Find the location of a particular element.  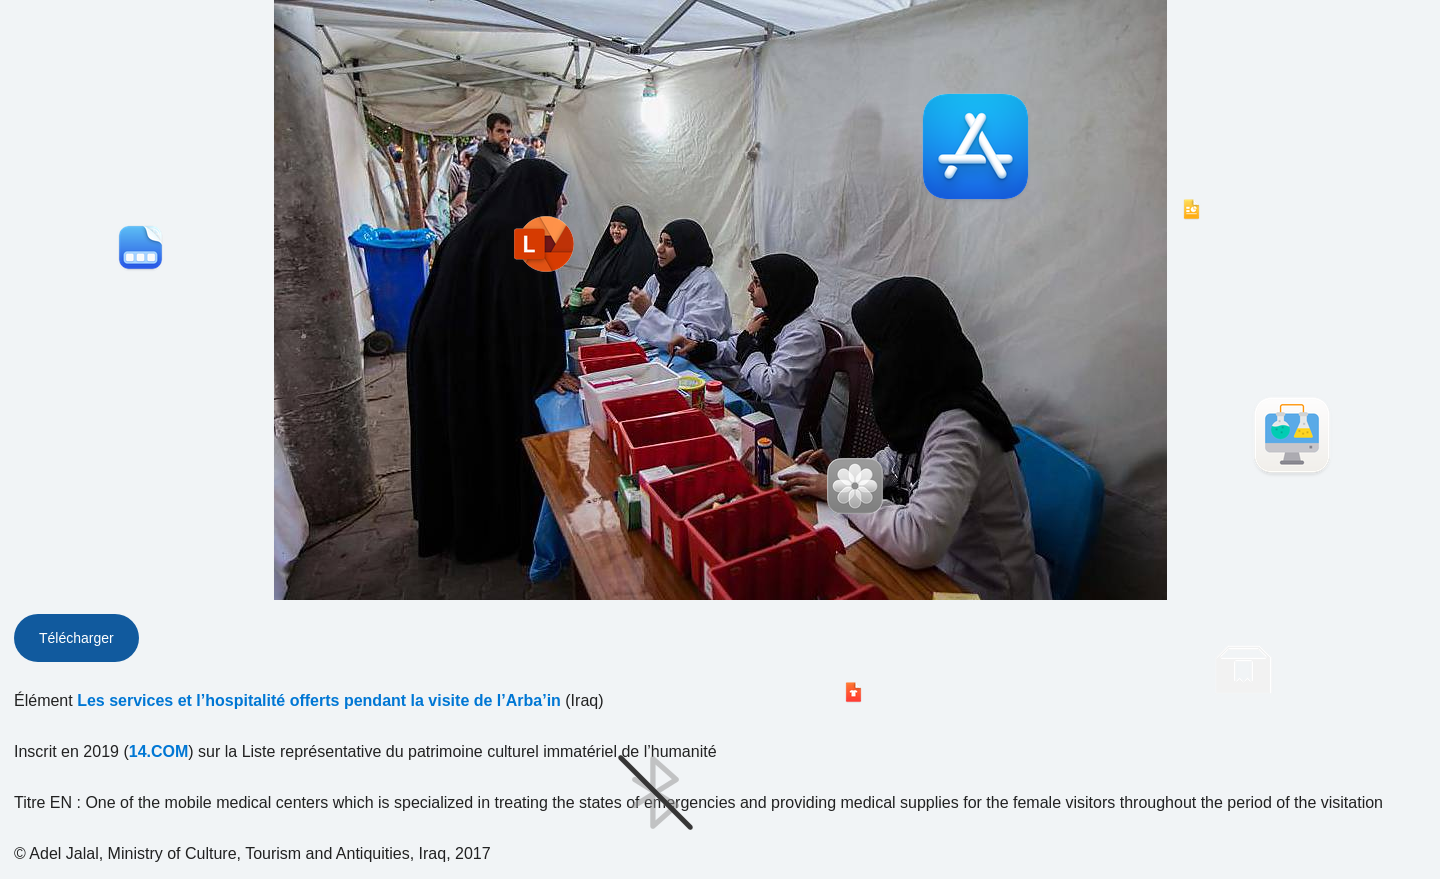

open formatlab application is located at coordinates (1292, 435).